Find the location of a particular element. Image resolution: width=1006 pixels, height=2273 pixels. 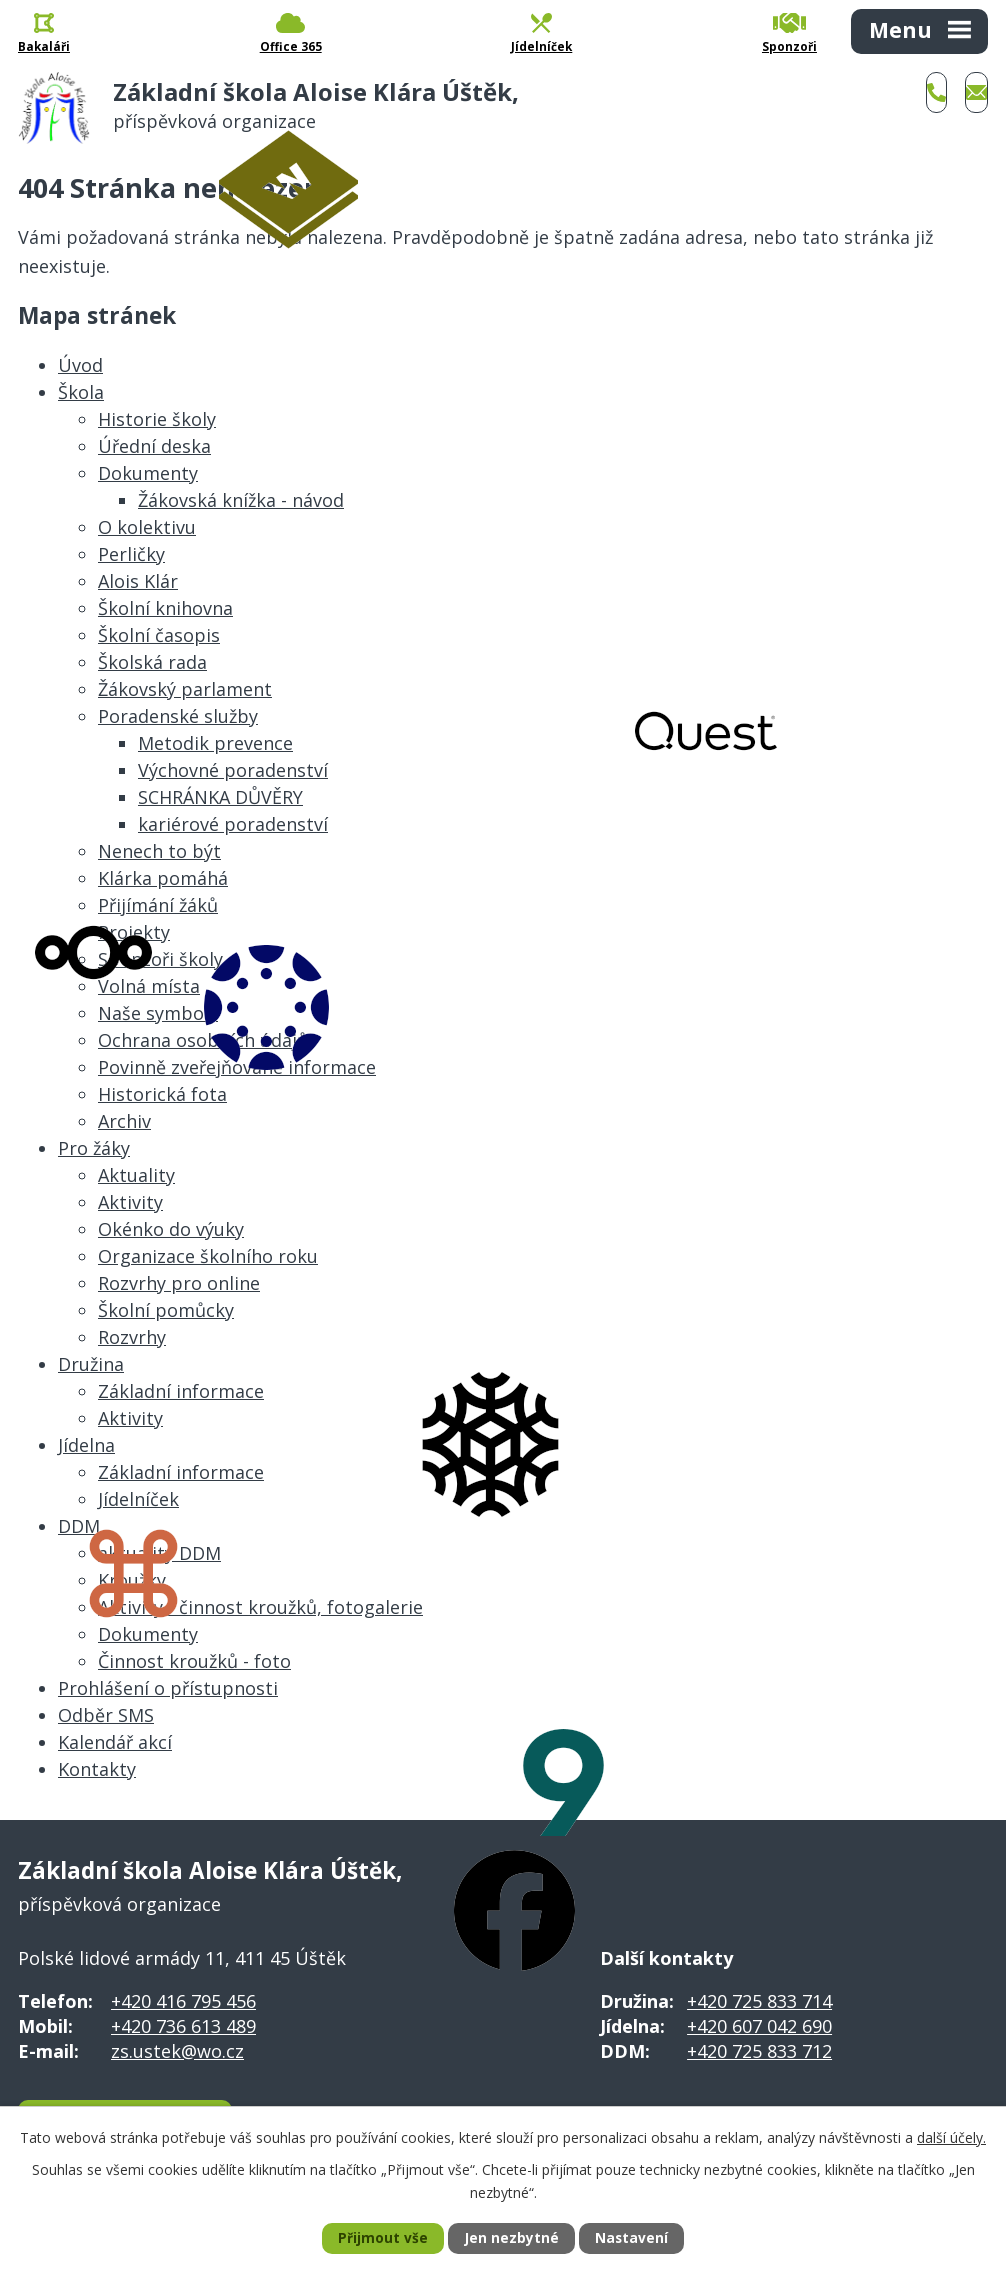

command key symbol for keyboard shortcuts is located at coordinates (133, 1573).